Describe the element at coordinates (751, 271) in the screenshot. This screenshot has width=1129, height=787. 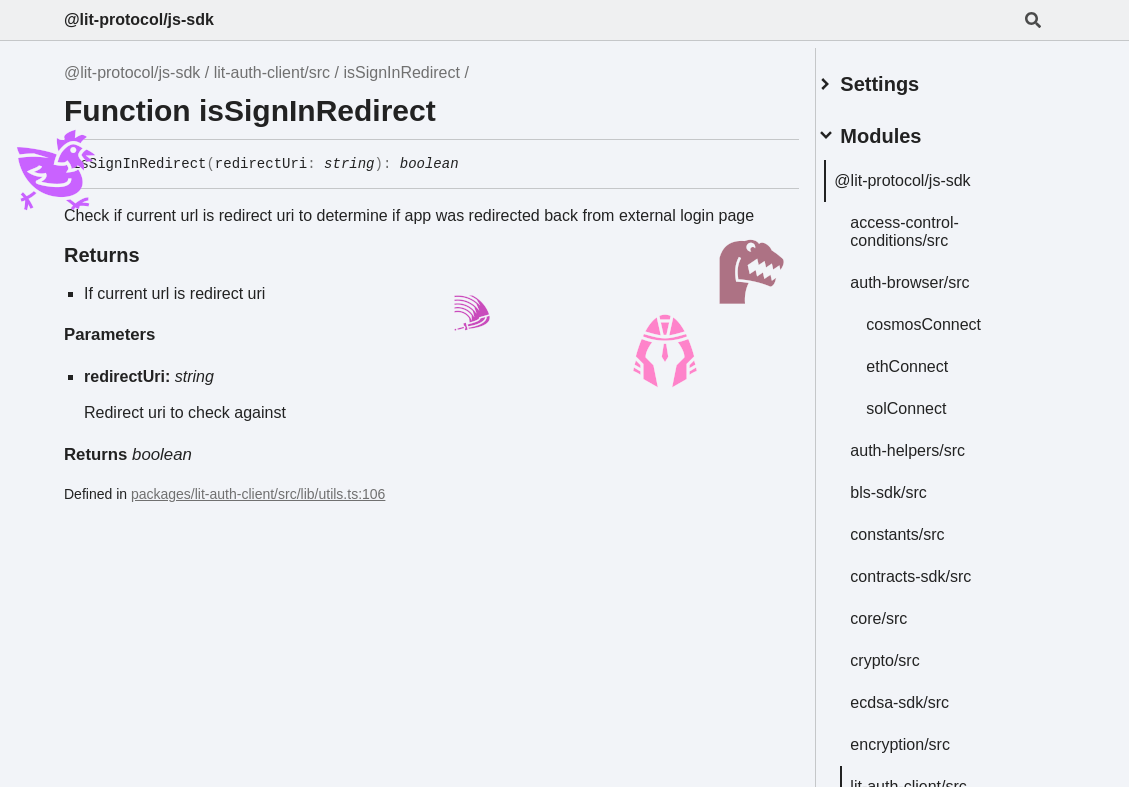
I see `dinosaur or t-rex character selection` at that location.